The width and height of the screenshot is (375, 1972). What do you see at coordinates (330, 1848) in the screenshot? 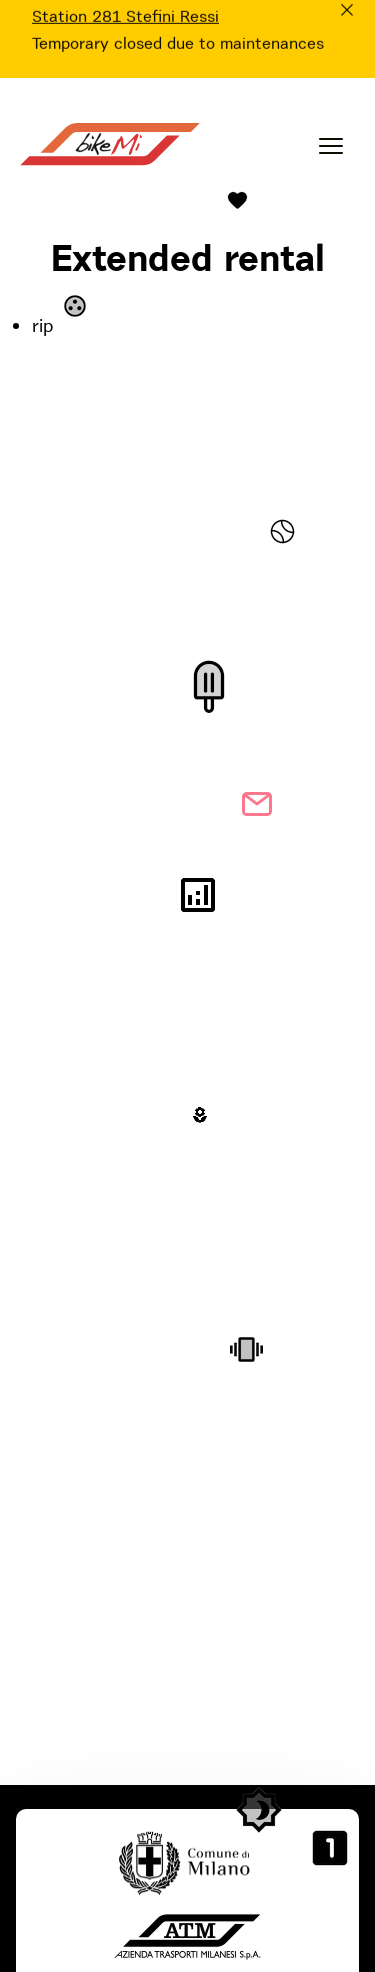
I see `indicates step one in a multi-step process` at bounding box center [330, 1848].